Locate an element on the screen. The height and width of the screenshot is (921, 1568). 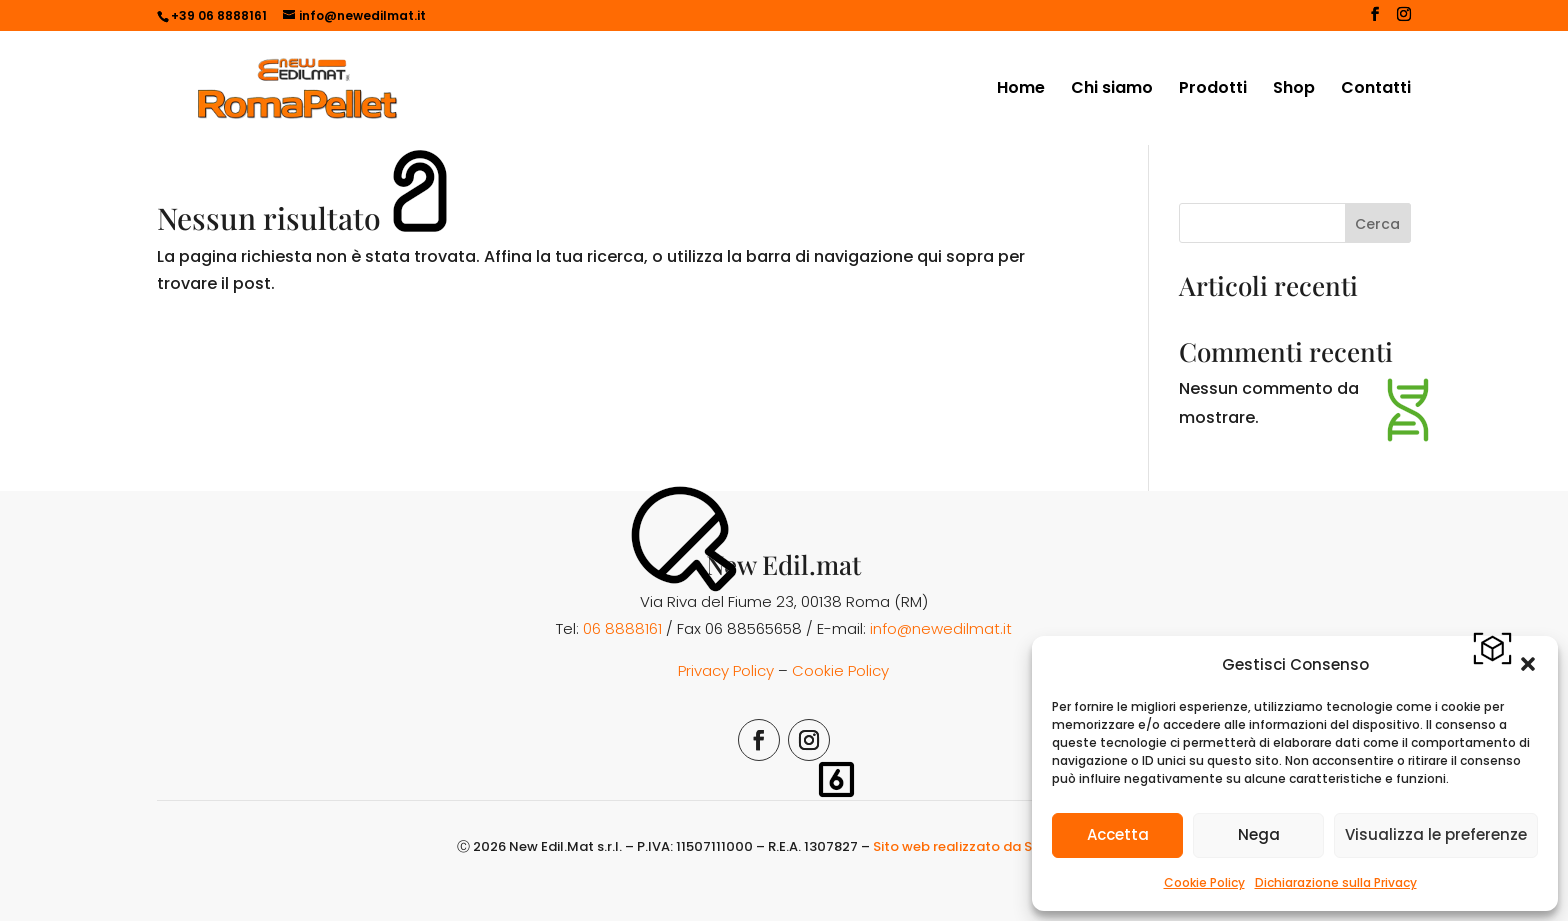
scan or capture a 3D object is located at coordinates (1492, 648).